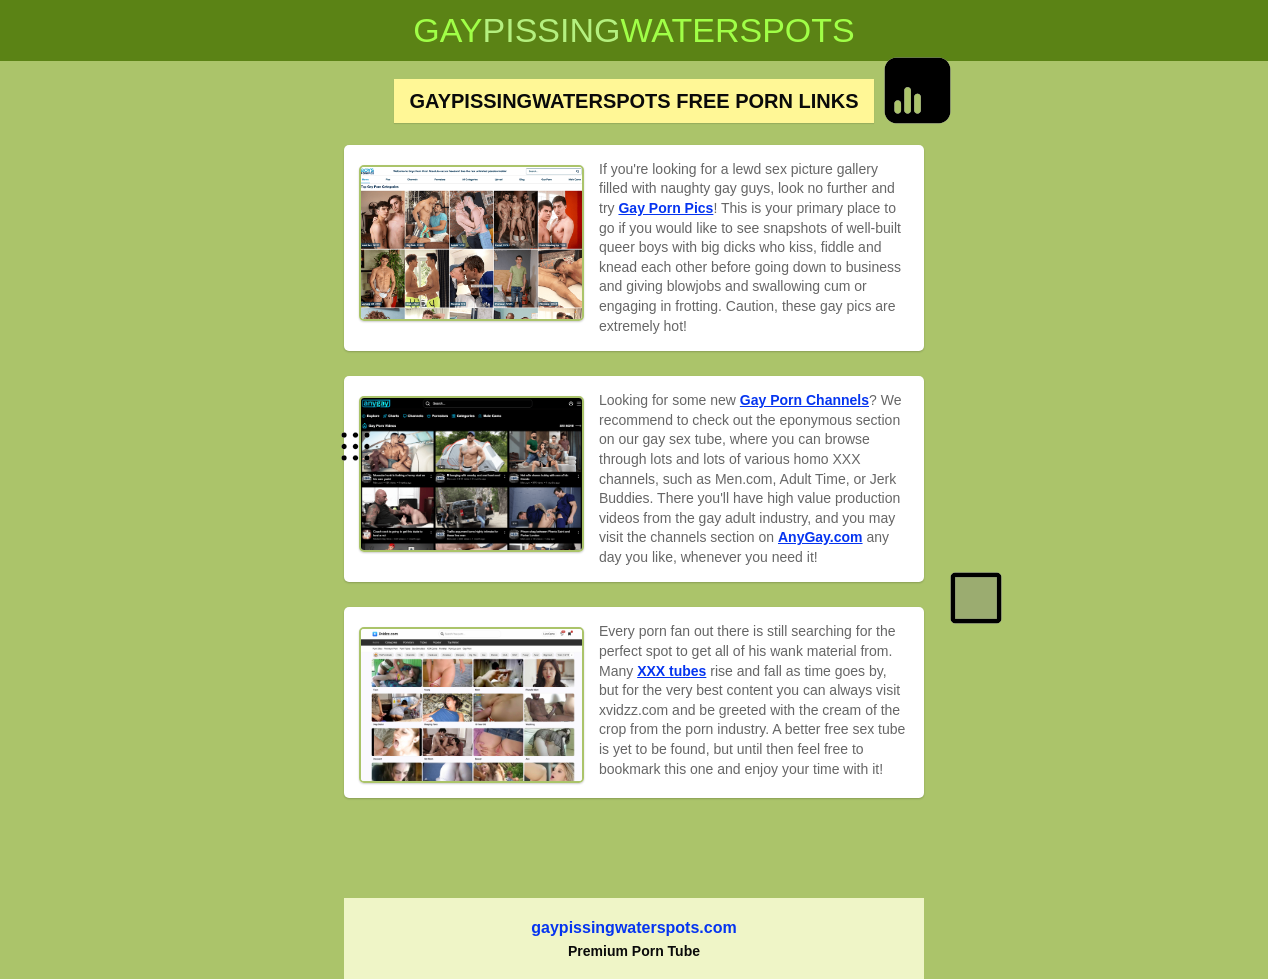  I want to click on align content to bottom-left corner, so click(917, 90).